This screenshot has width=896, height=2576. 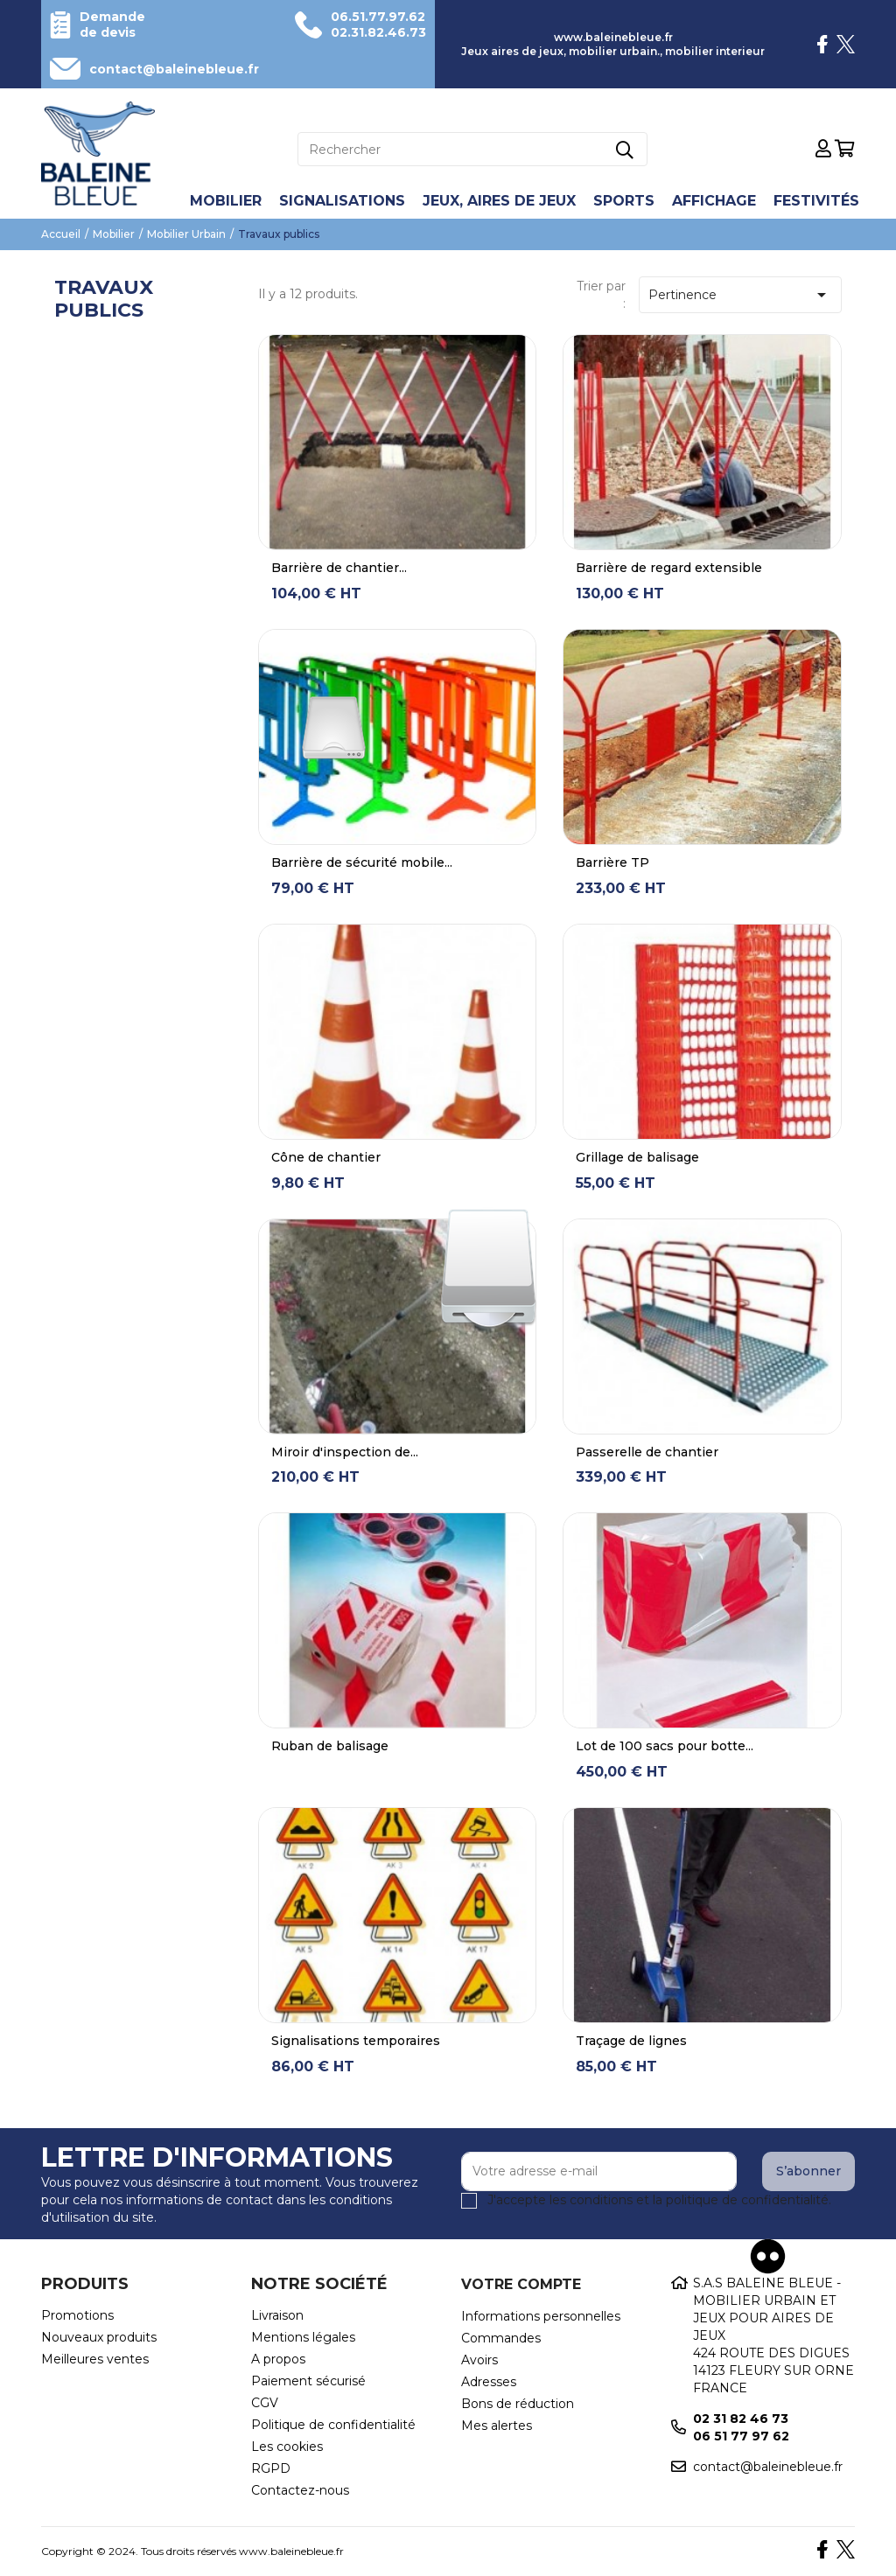 What do you see at coordinates (485, 1269) in the screenshot?
I see `access optical disc drive` at bounding box center [485, 1269].